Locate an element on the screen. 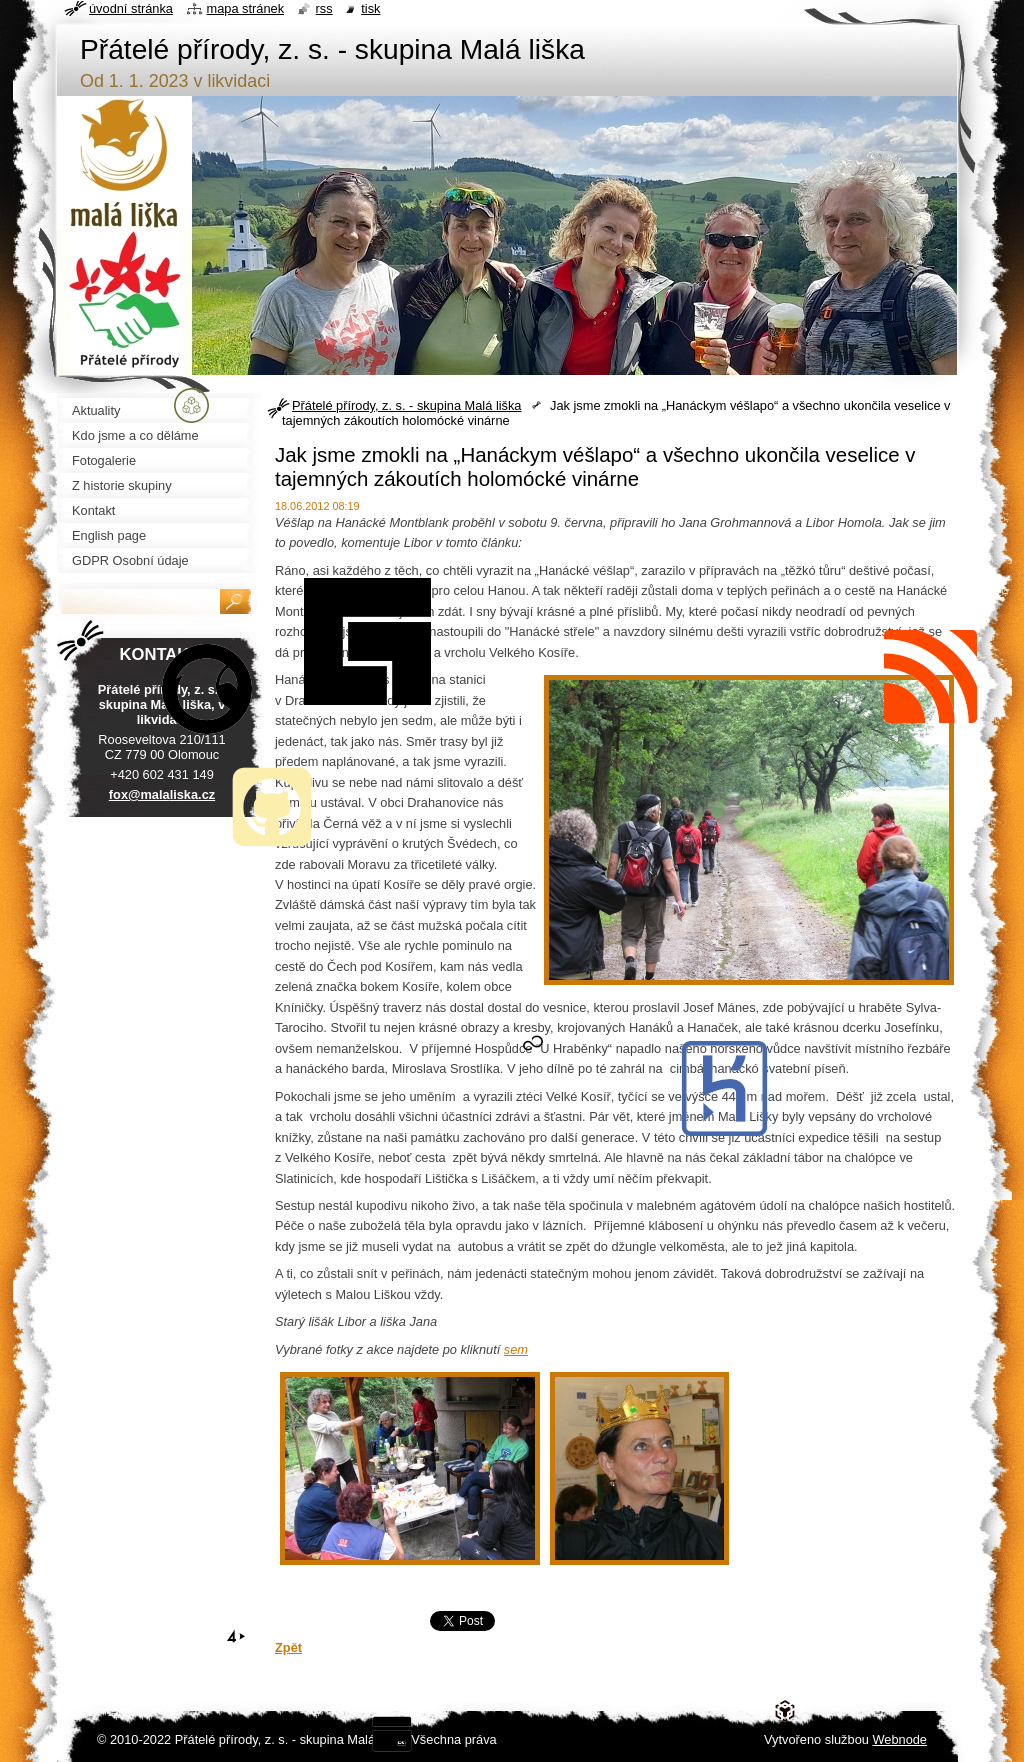  tRPC framework logo is located at coordinates (191, 405).